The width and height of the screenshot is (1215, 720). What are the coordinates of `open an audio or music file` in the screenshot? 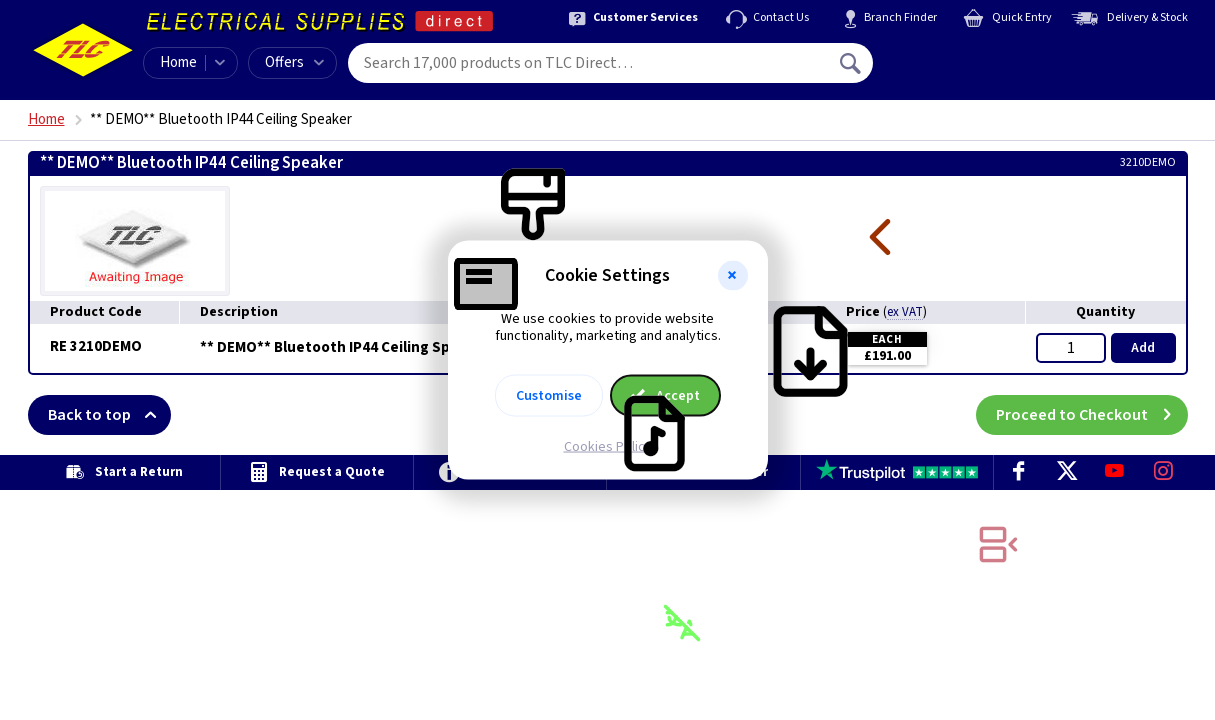 It's located at (654, 433).